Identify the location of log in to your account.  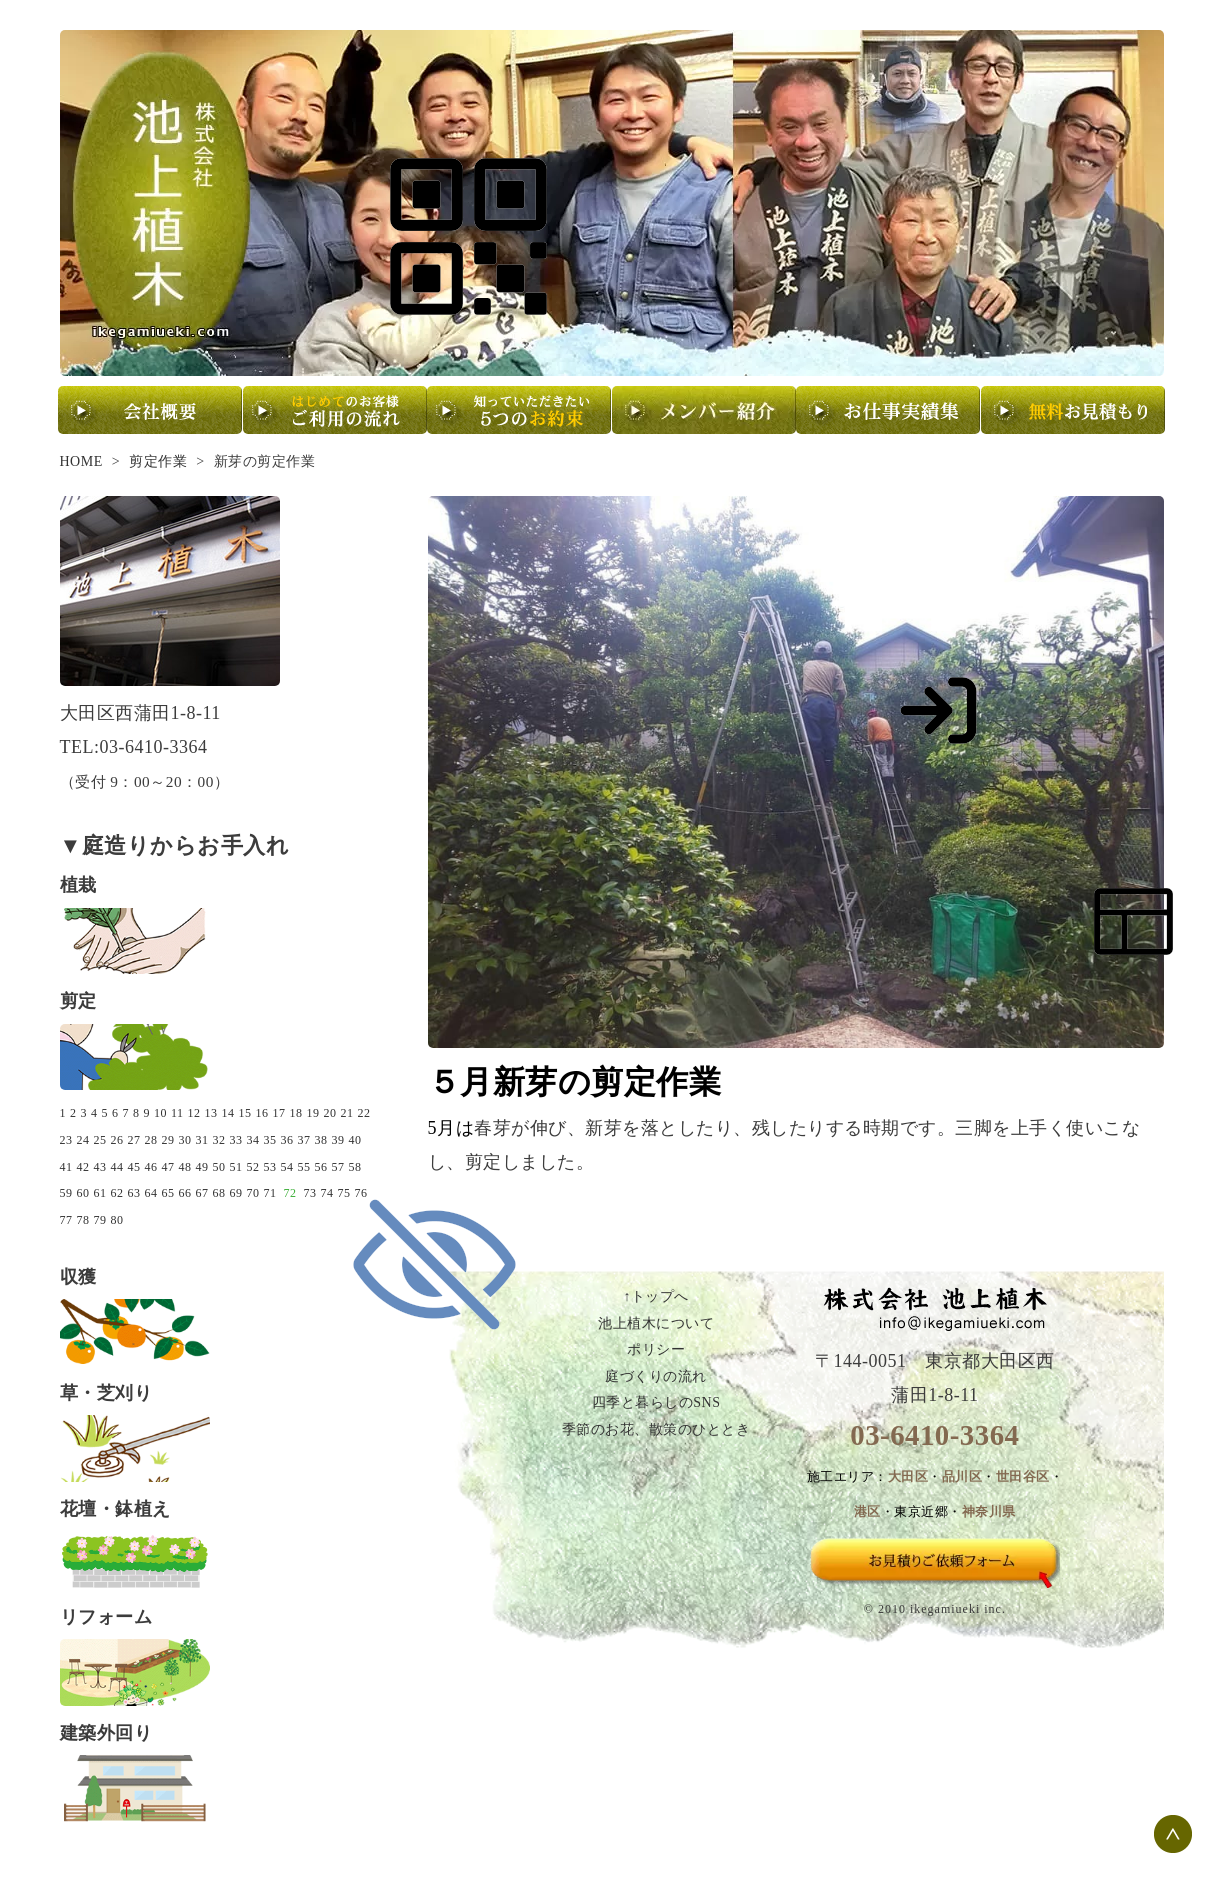
(938, 710).